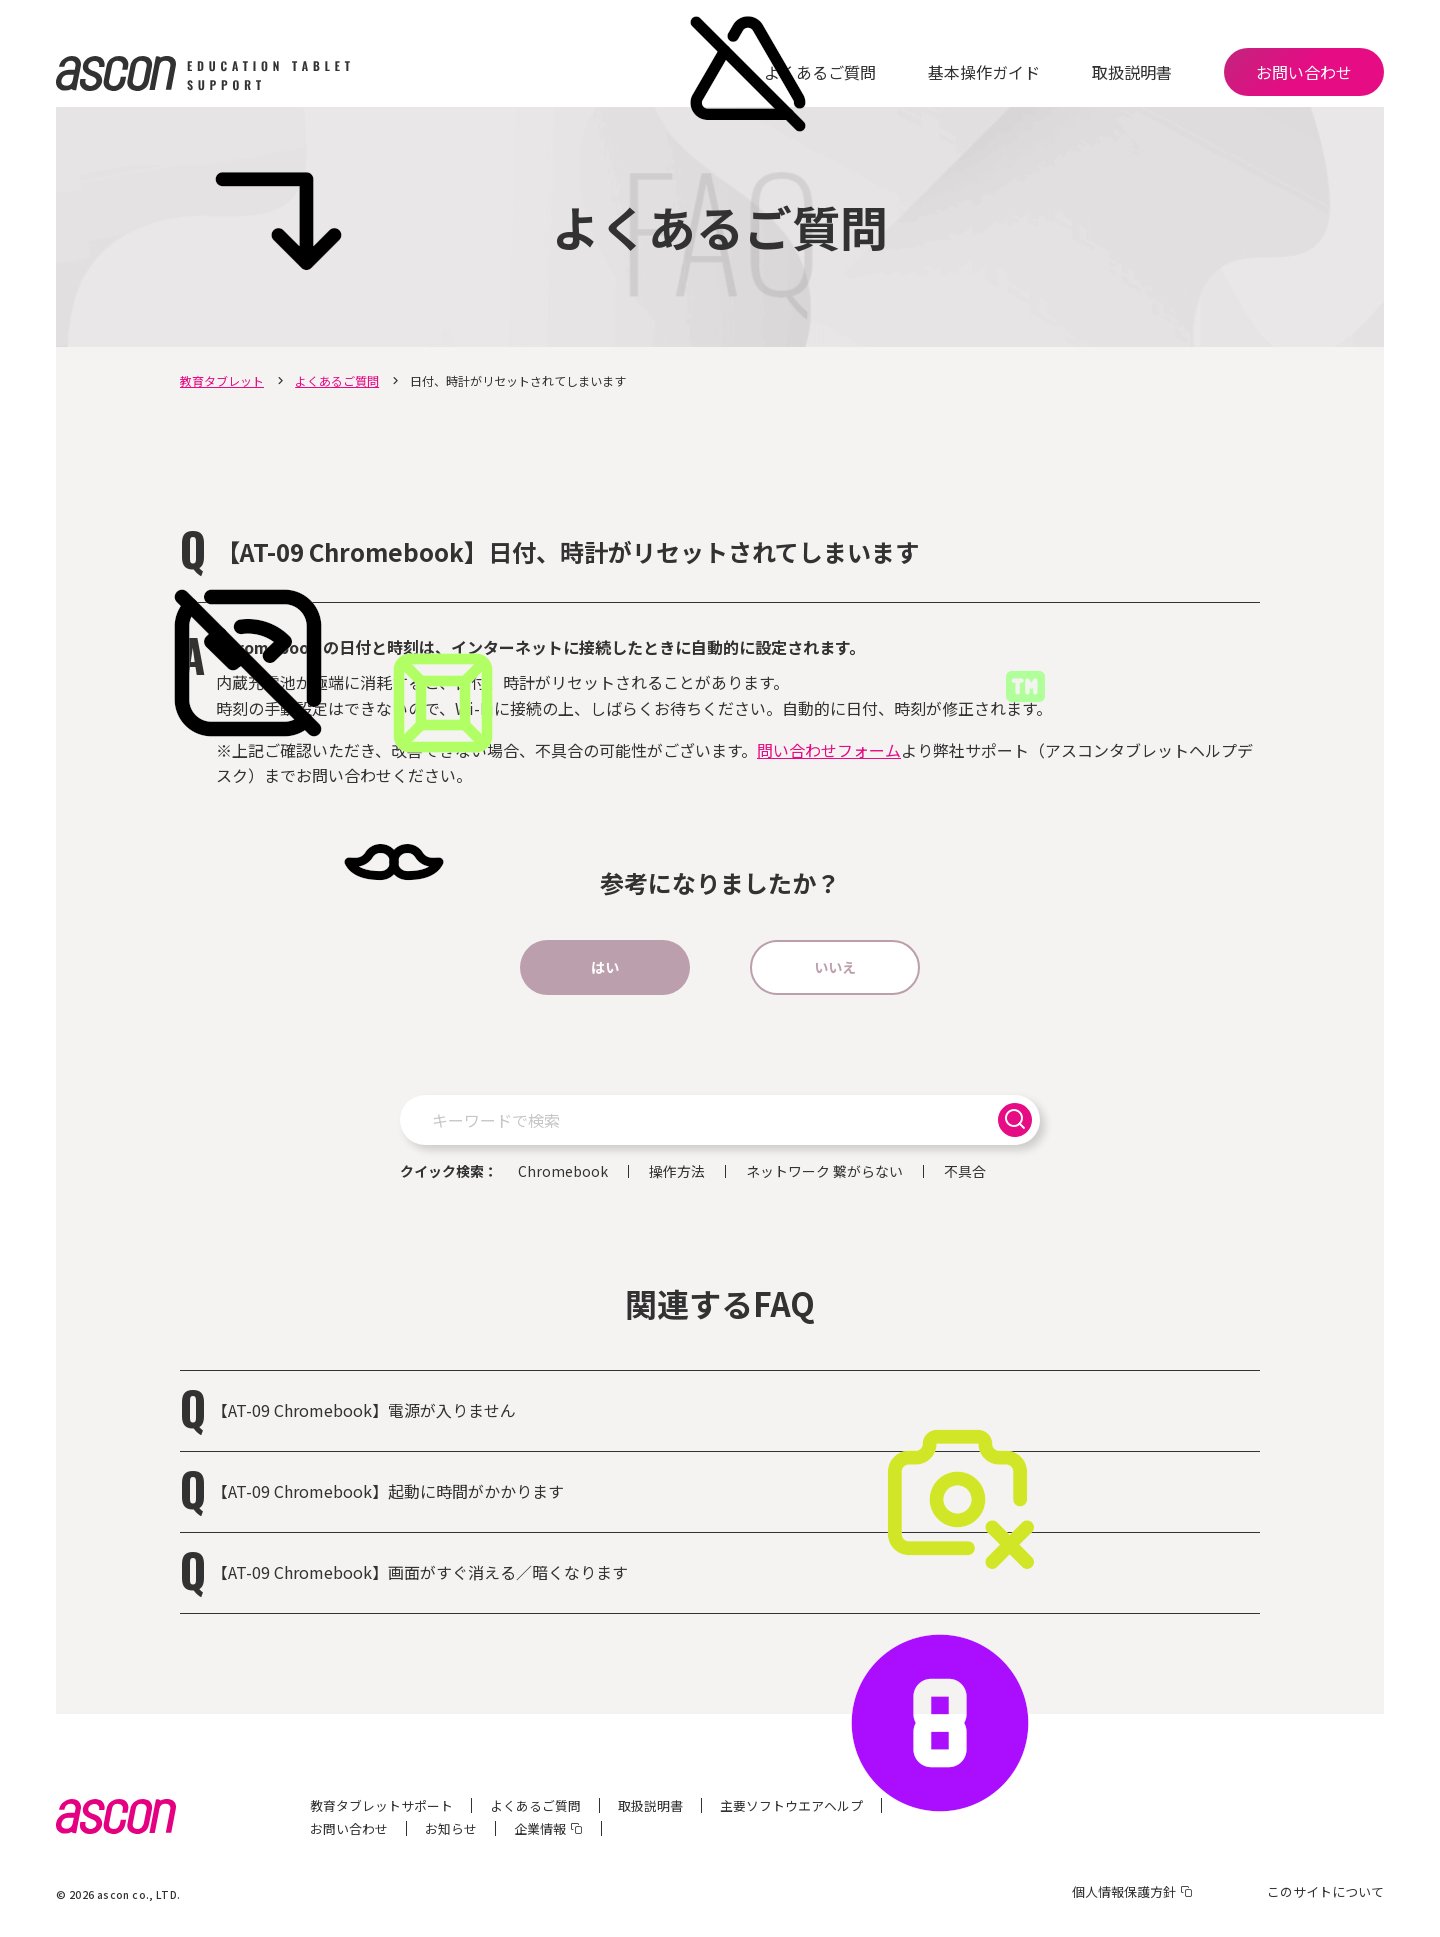  What do you see at coordinates (940, 1723) in the screenshot?
I see `indicates step 8 in a multi-step process` at bounding box center [940, 1723].